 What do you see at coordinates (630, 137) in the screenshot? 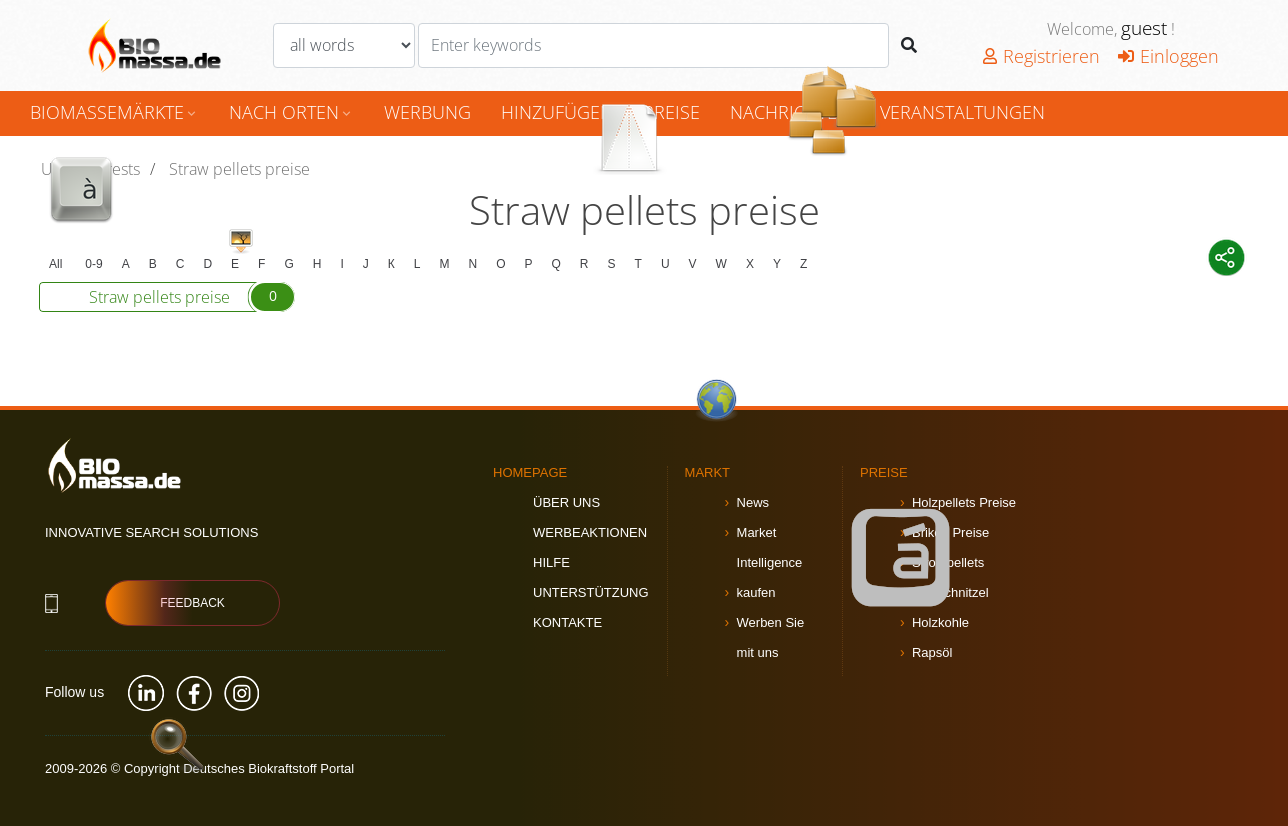
I see `a text file template or document skeleton` at bounding box center [630, 137].